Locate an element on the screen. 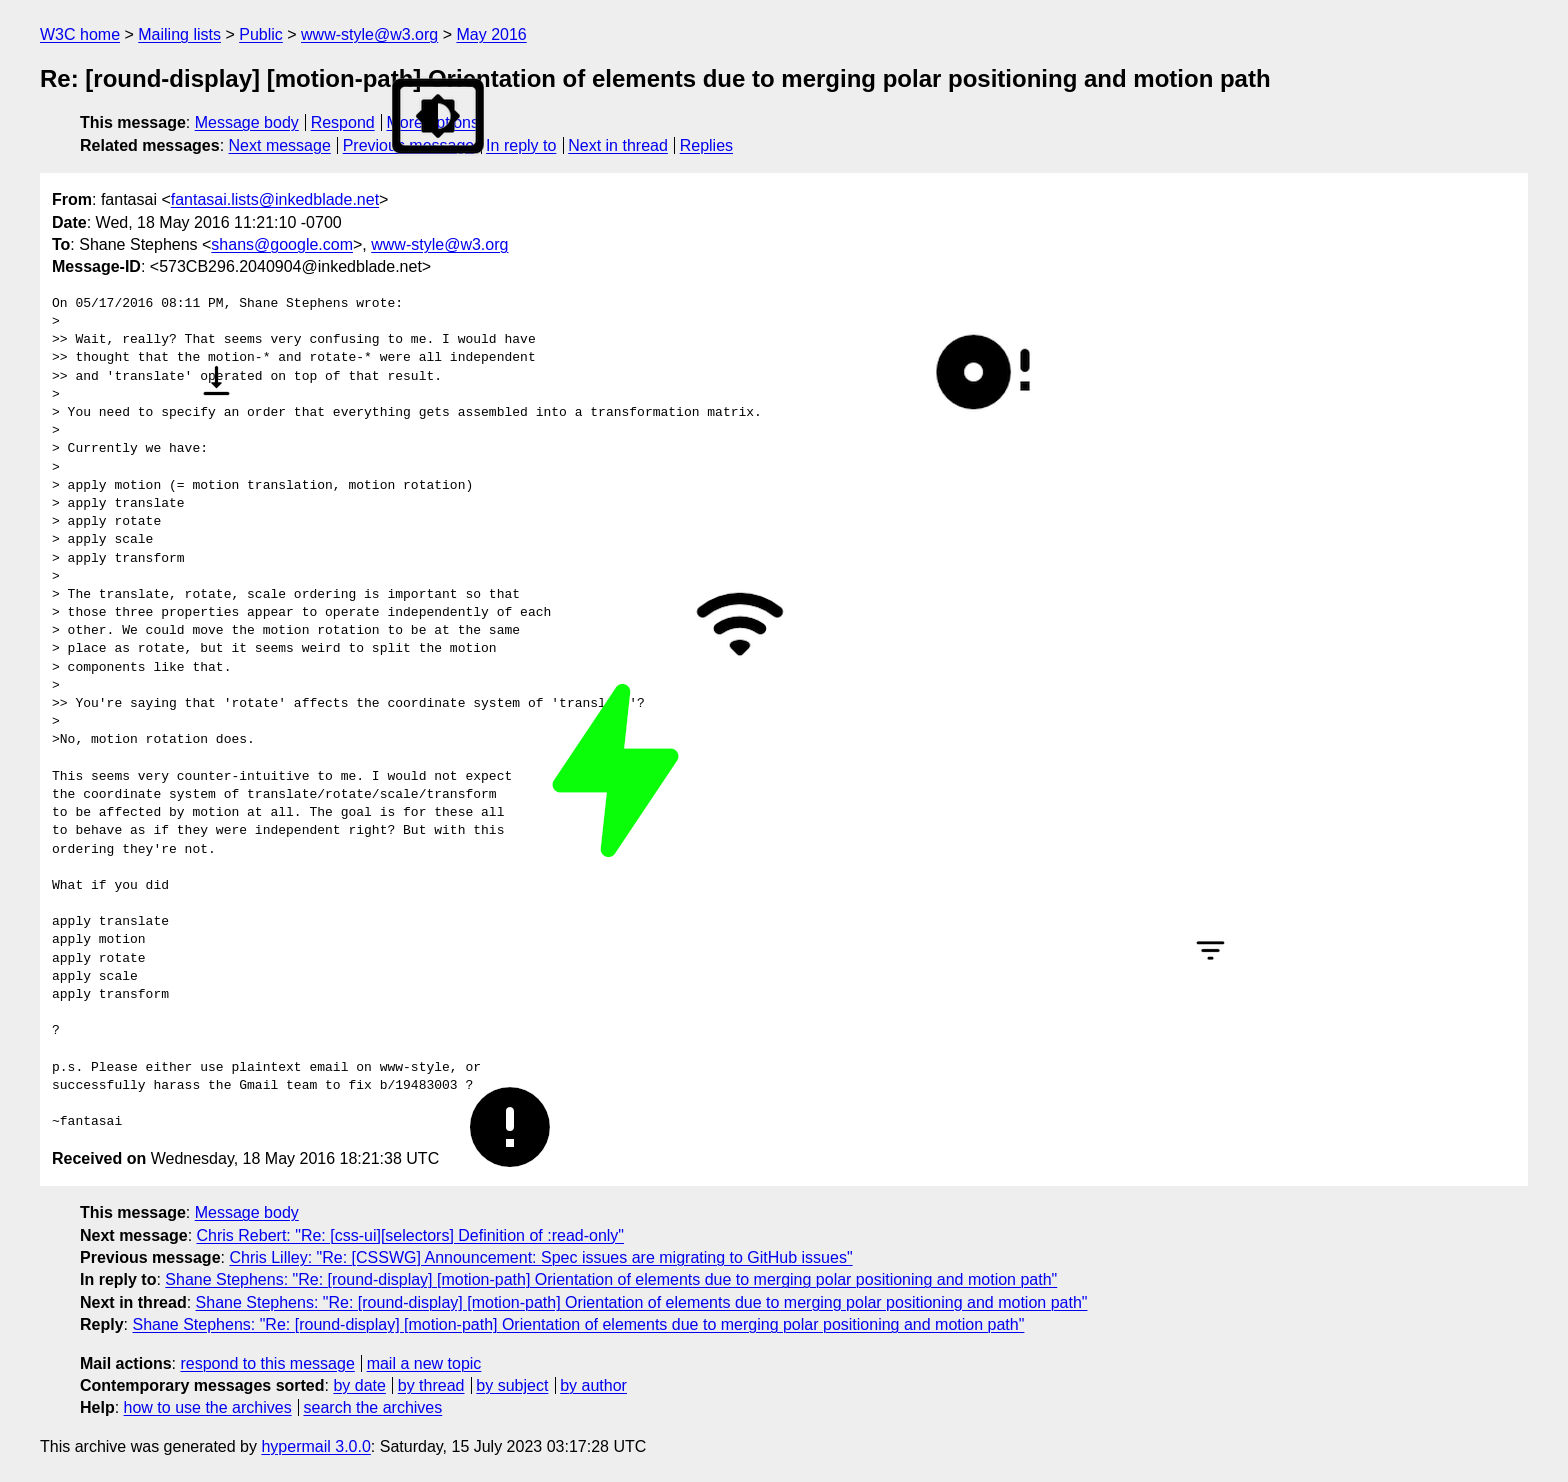 Image resolution: width=1568 pixels, height=1482 pixels. align content to the bottom edge is located at coordinates (216, 380).